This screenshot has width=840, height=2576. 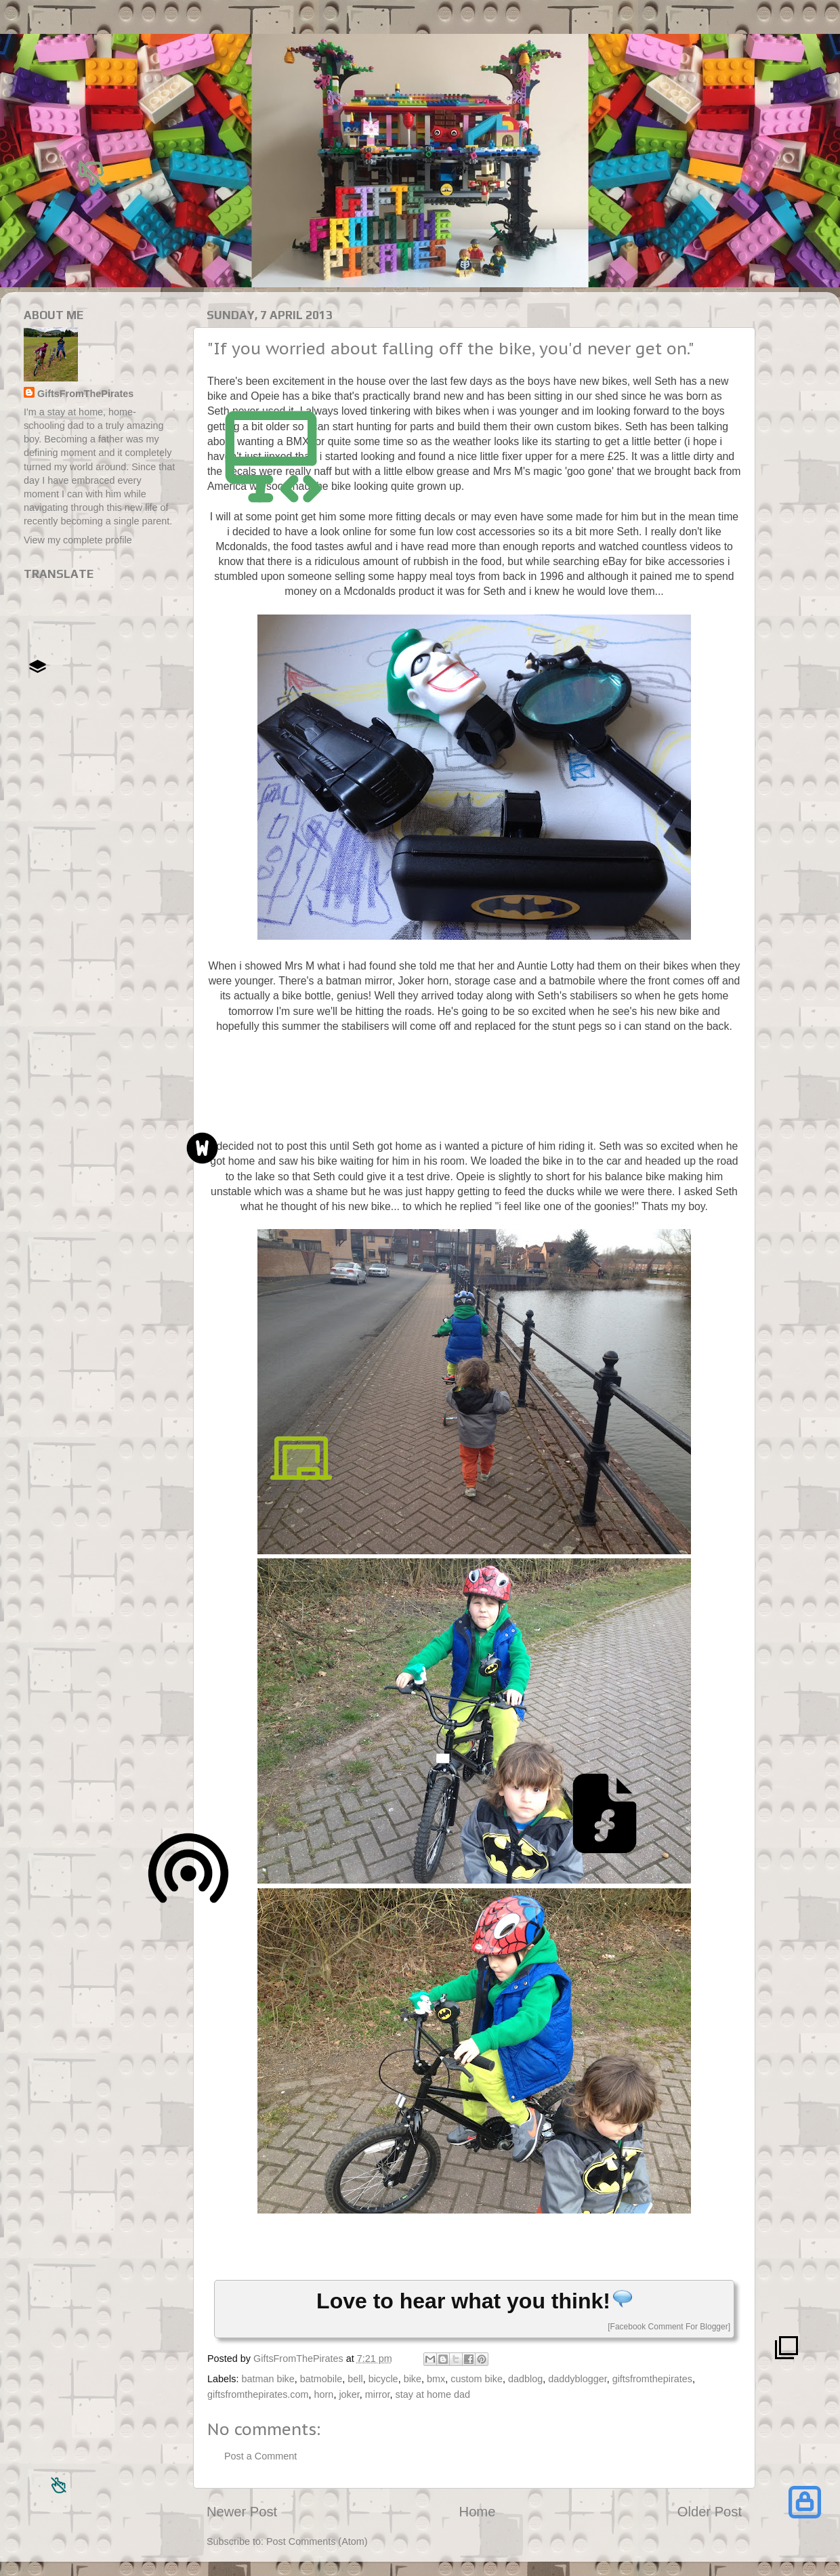 I want to click on access security or privacy settings, so click(x=805, y=2502).